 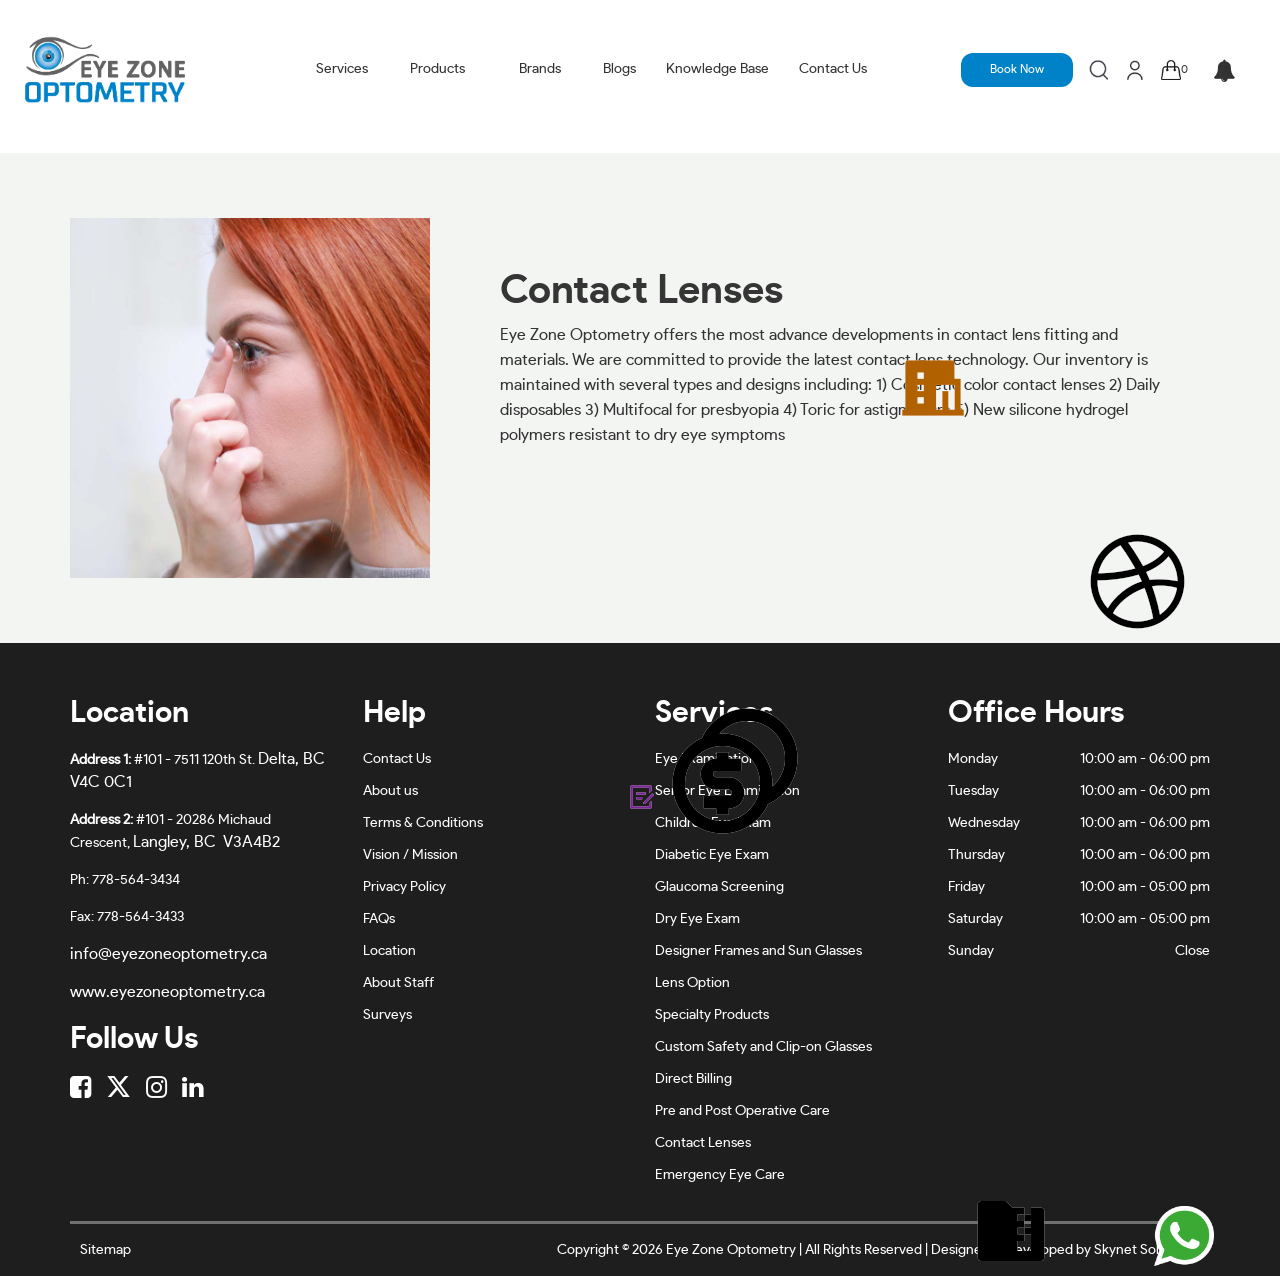 I want to click on dribbble logo, so click(x=1137, y=581).